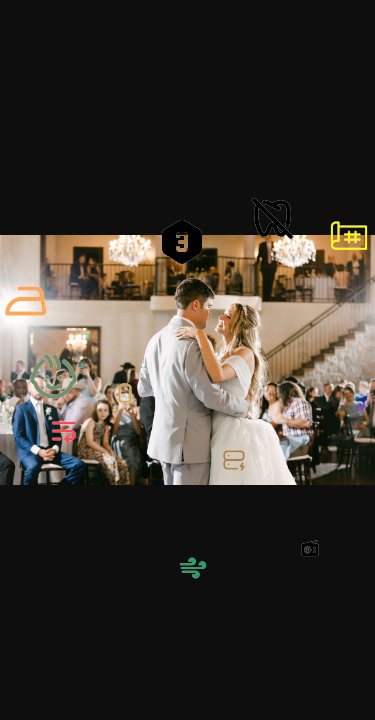 The width and height of the screenshot is (375, 720). Describe the element at coordinates (53, 377) in the screenshot. I see `select boy avatar or profile icon` at that location.